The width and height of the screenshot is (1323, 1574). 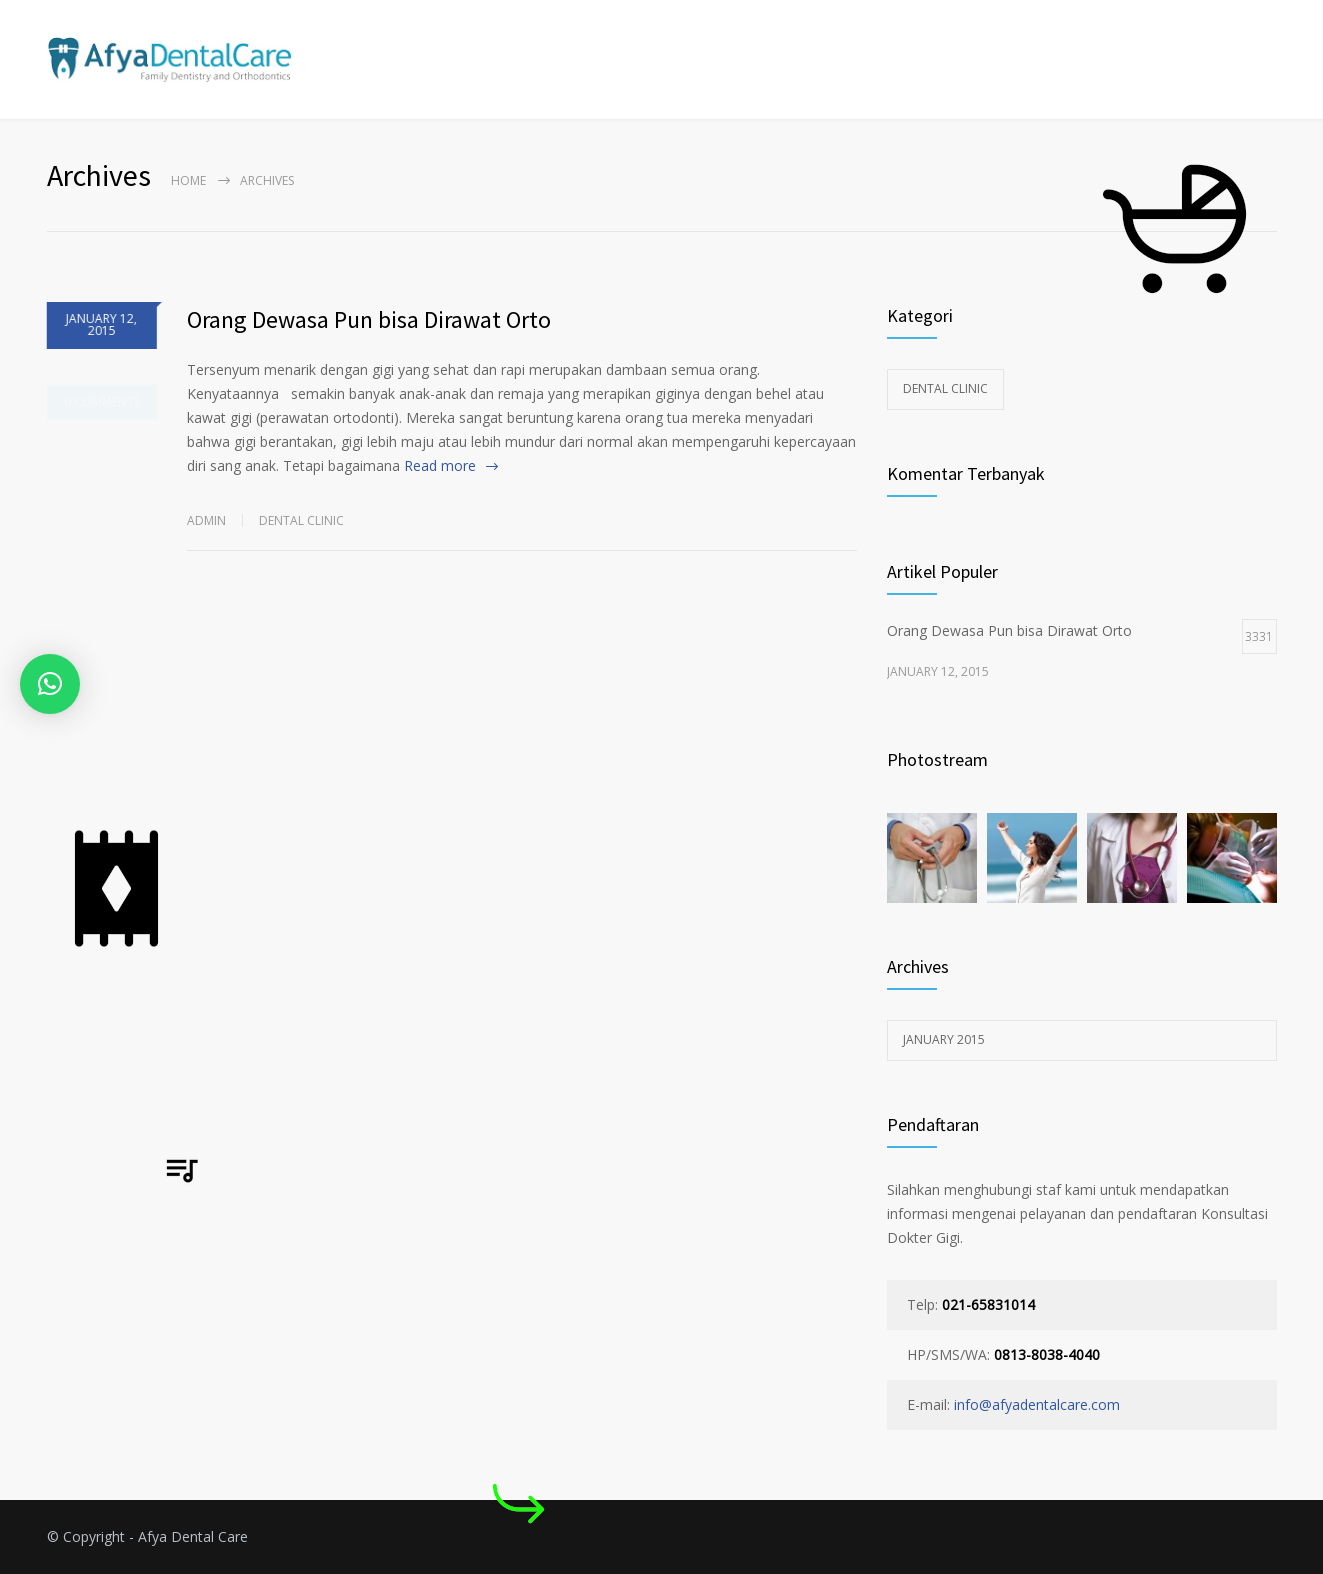 What do you see at coordinates (181, 1169) in the screenshot?
I see `view music queue or playlist` at bounding box center [181, 1169].